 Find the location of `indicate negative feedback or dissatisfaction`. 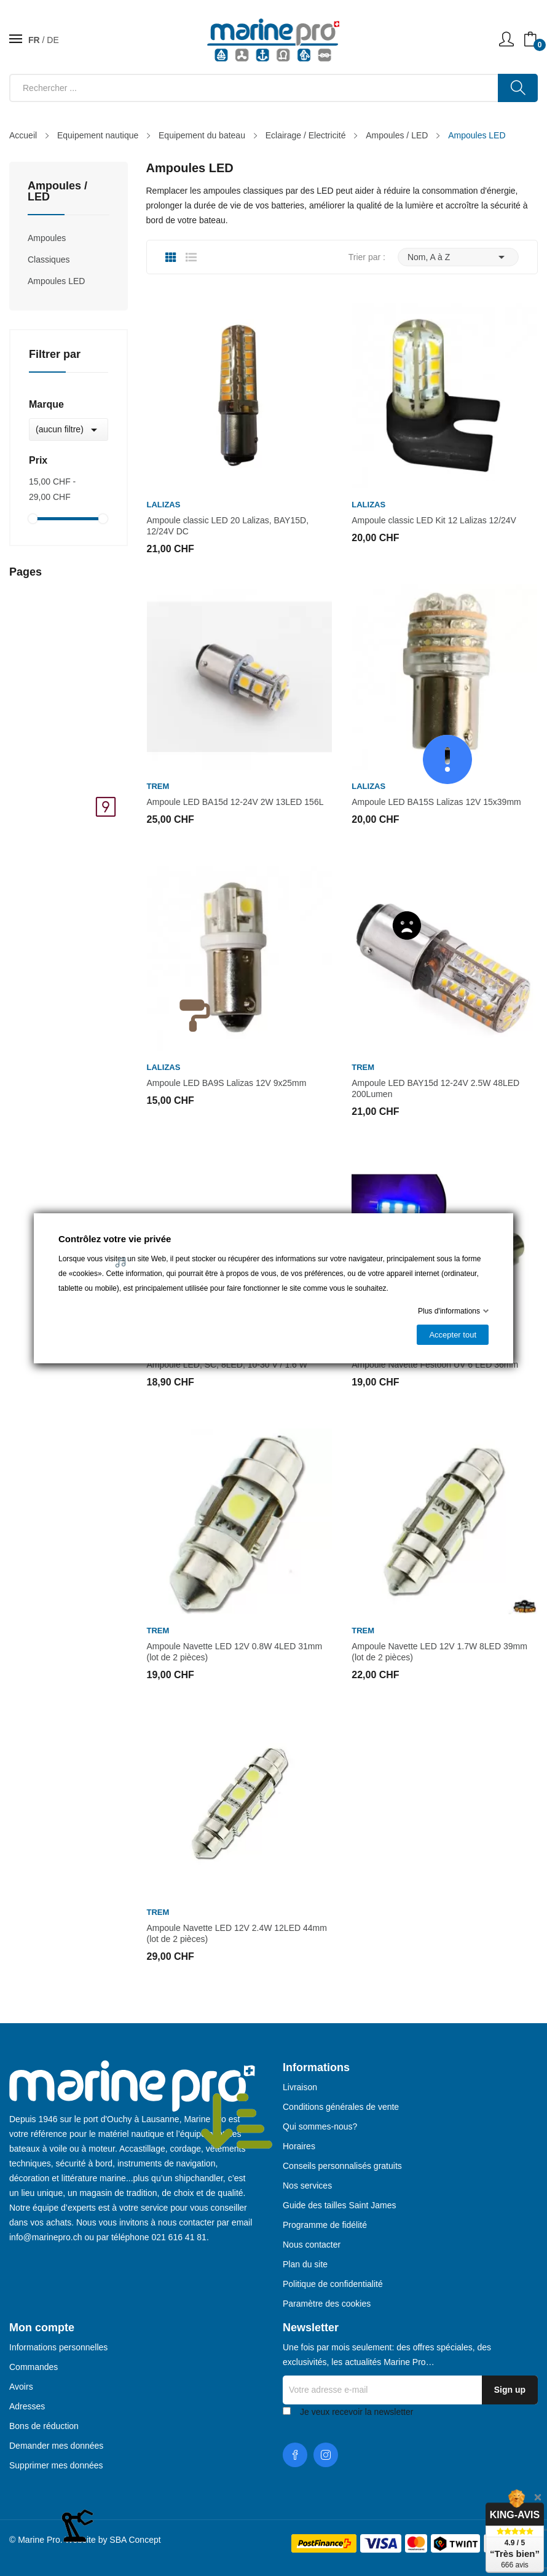

indicate negative feedback or dissatisfaction is located at coordinates (407, 925).